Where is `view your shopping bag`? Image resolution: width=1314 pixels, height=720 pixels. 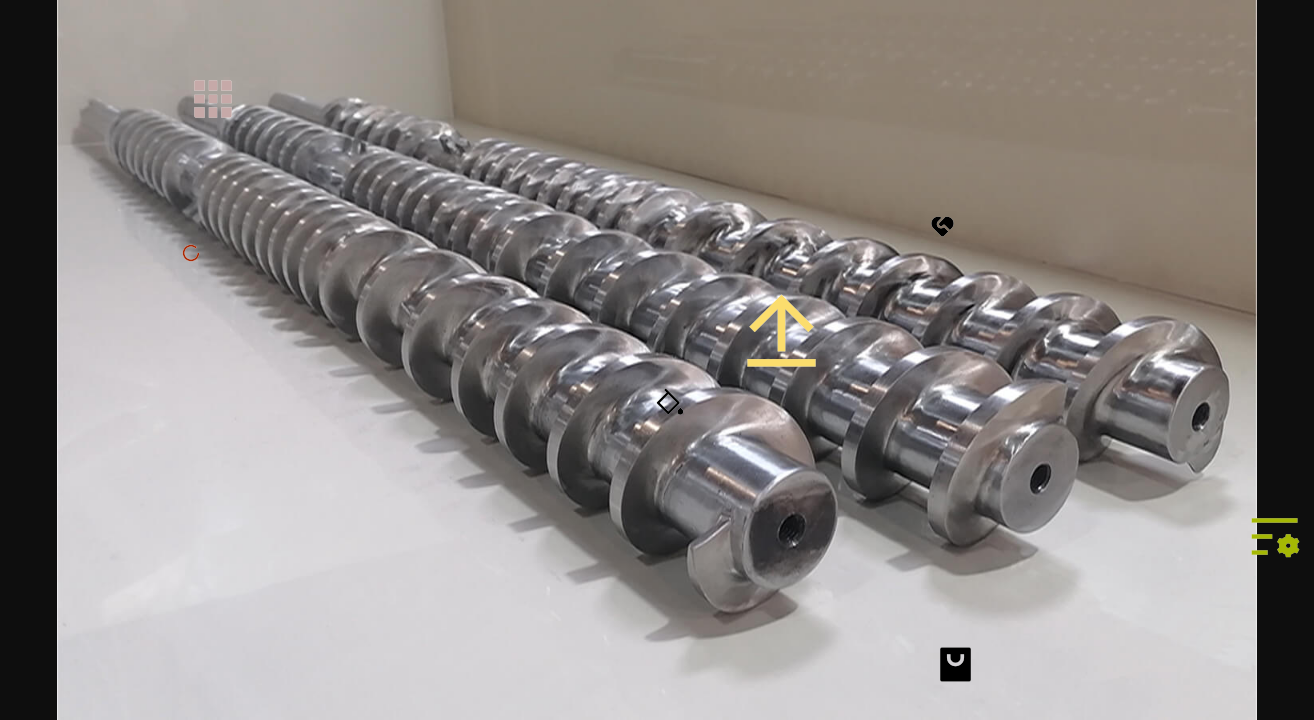
view your shopping bag is located at coordinates (955, 664).